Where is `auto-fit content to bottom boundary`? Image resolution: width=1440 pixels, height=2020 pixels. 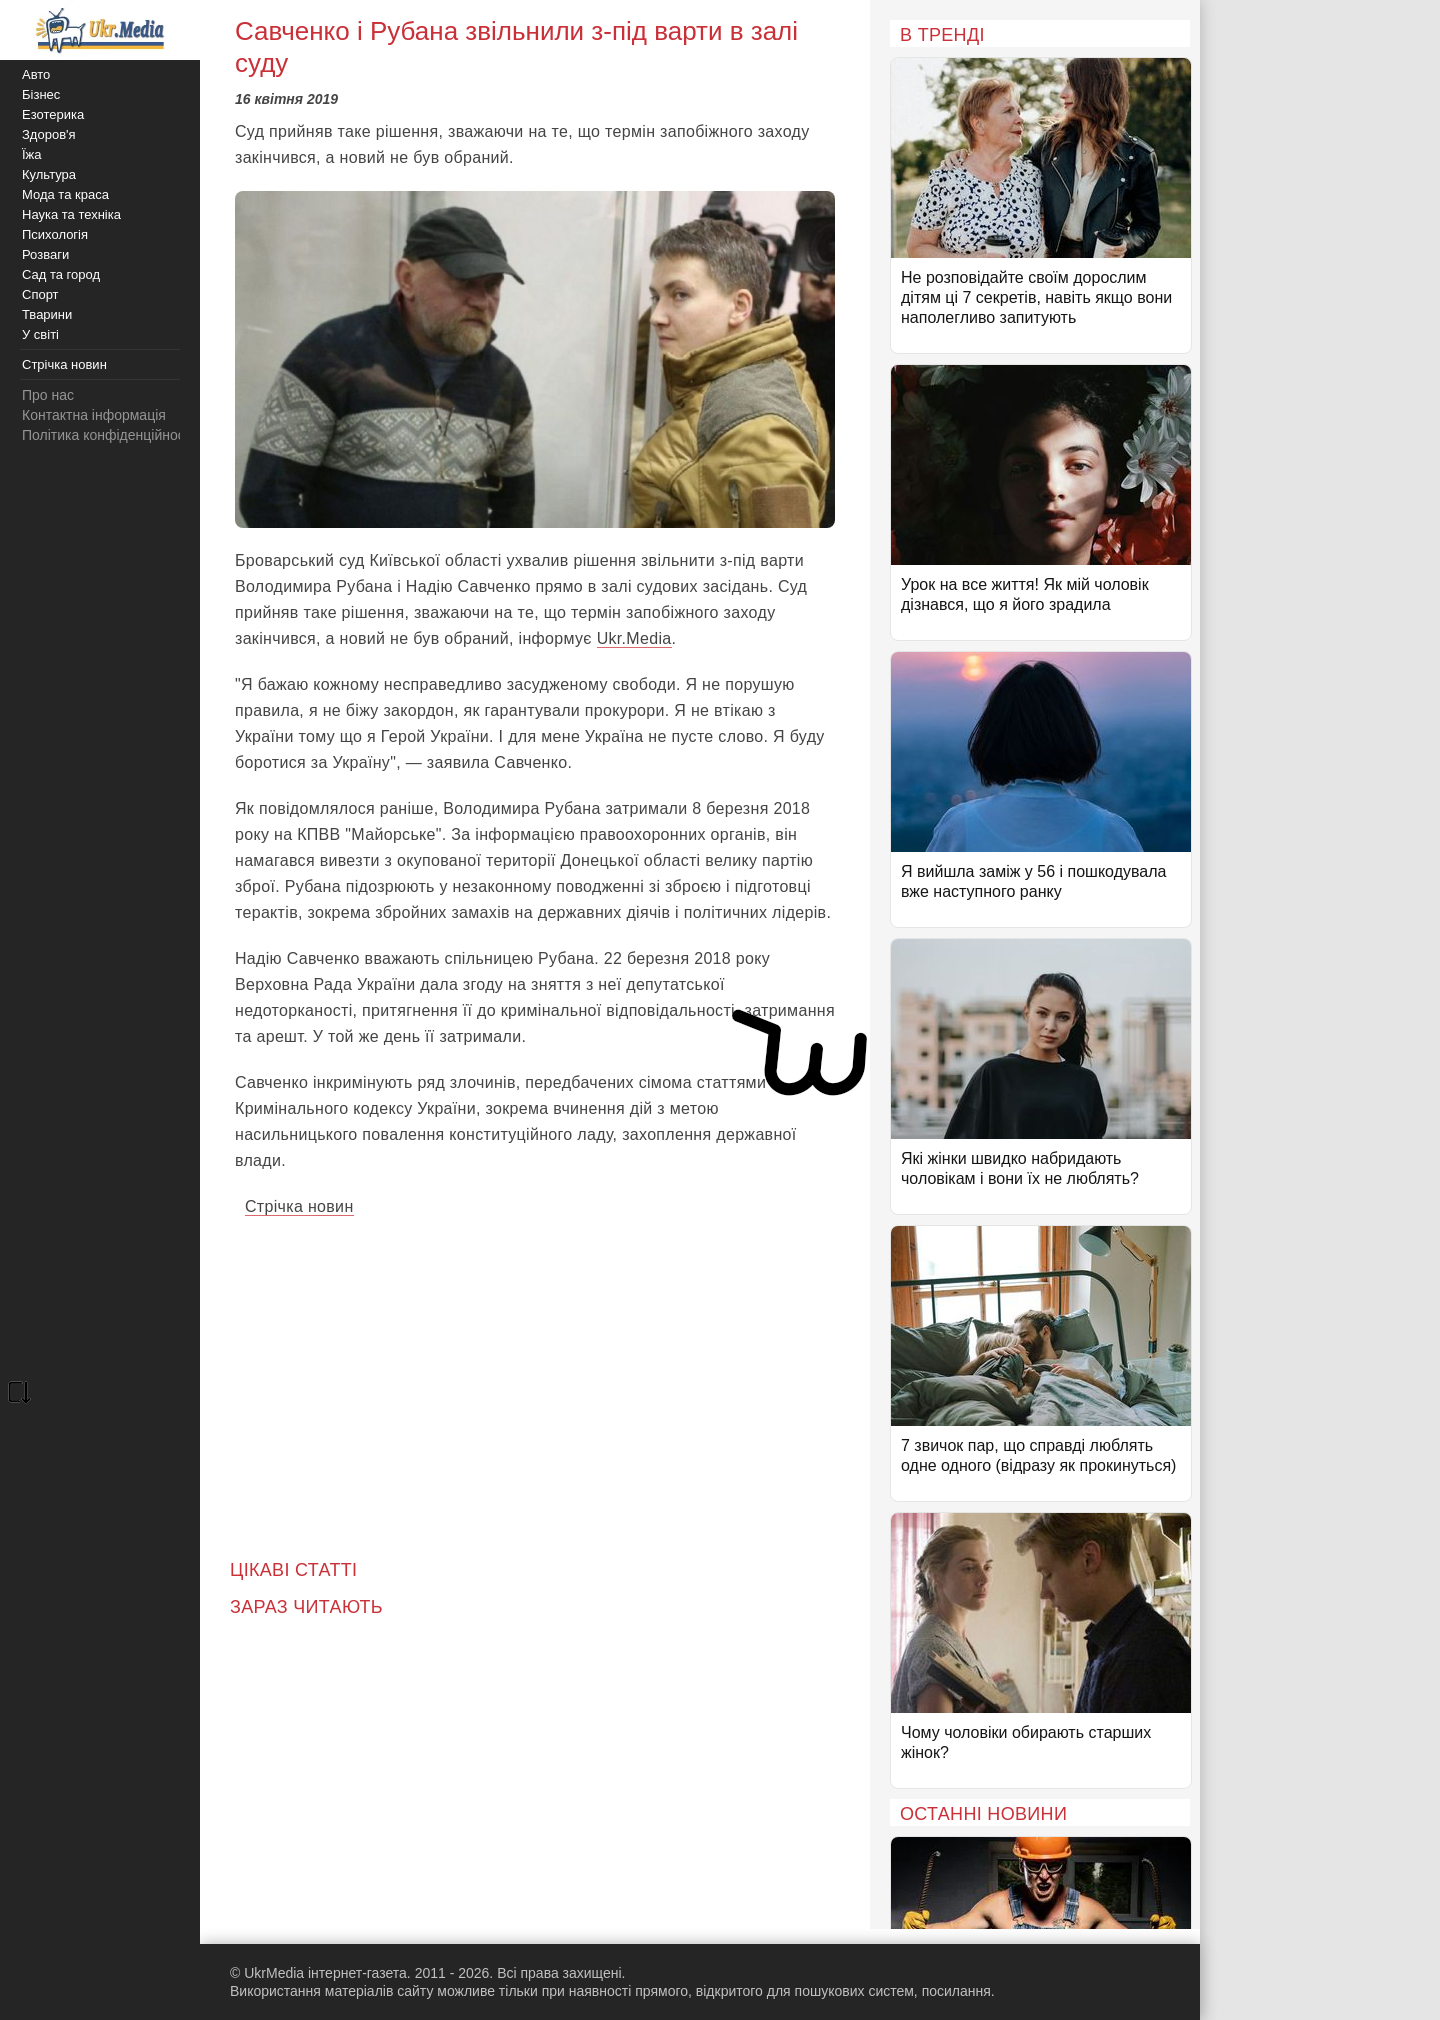 auto-fit content to bottom boundary is located at coordinates (19, 1392).